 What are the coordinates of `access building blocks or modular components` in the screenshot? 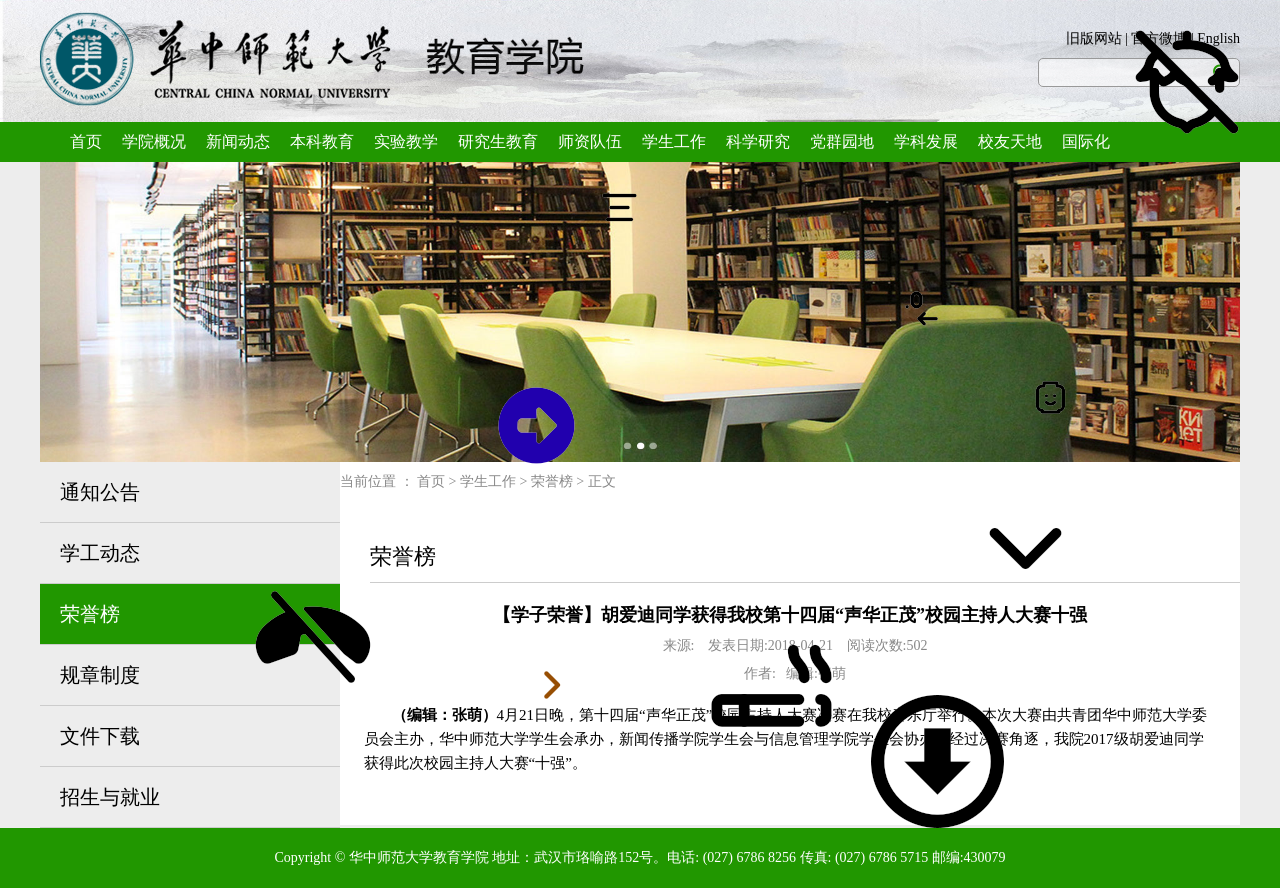 It's located at (1050, 397).